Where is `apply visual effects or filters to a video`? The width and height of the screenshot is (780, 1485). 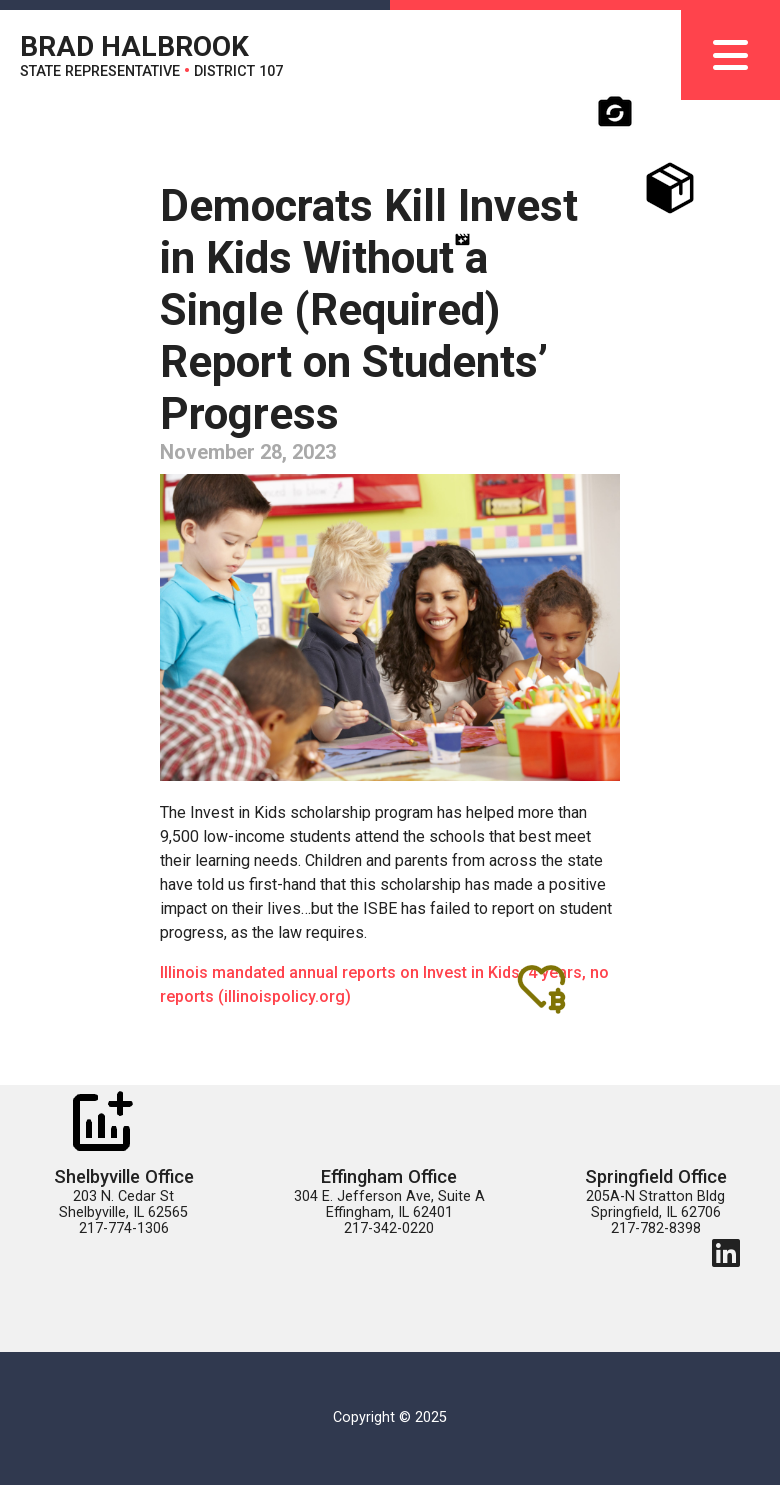 apply visual effects or filters to a video is located at coordinates (462, 239).